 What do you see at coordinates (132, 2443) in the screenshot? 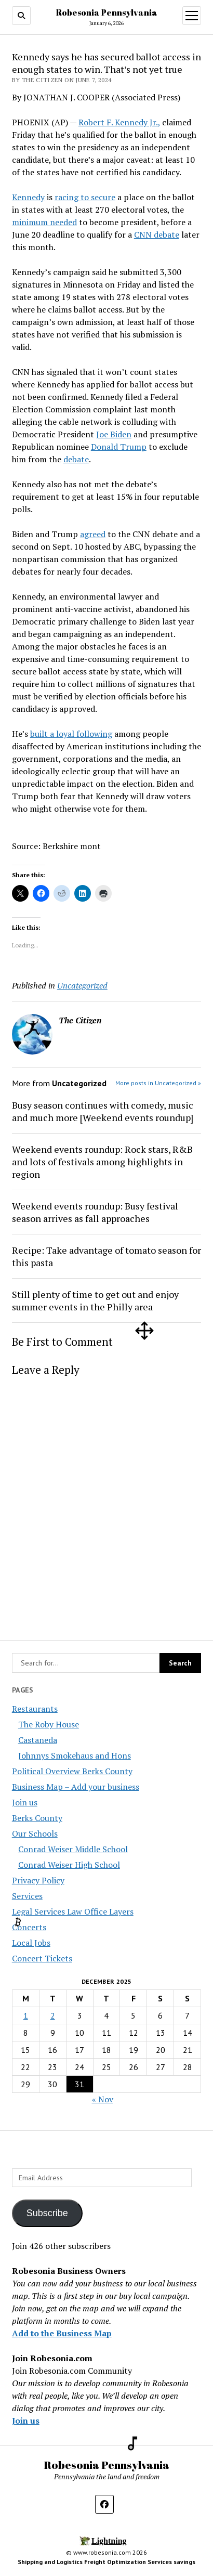
I see `play or access audio content` at bounding box center [132, 2443].